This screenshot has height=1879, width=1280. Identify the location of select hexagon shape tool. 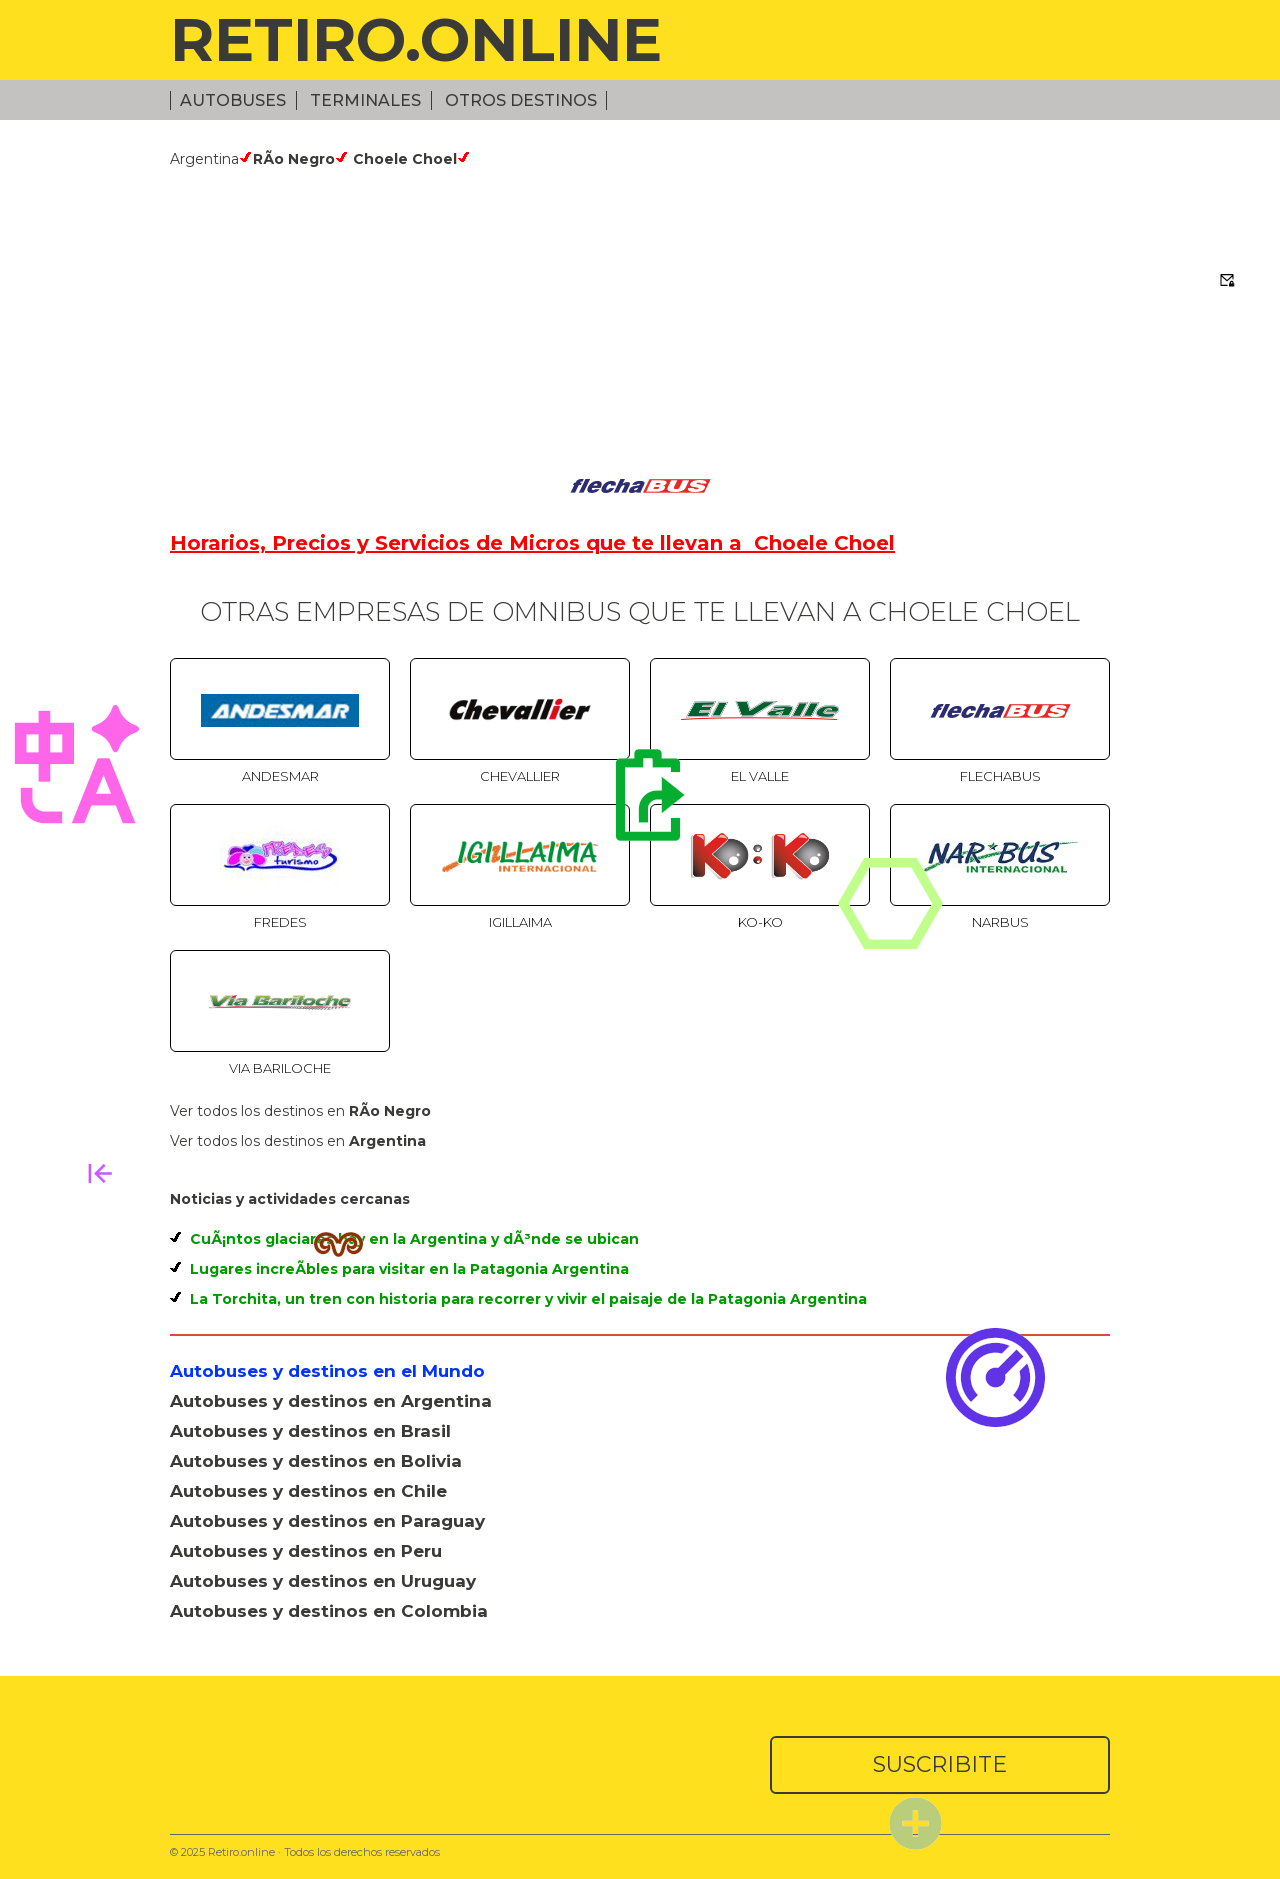
(890, 903).